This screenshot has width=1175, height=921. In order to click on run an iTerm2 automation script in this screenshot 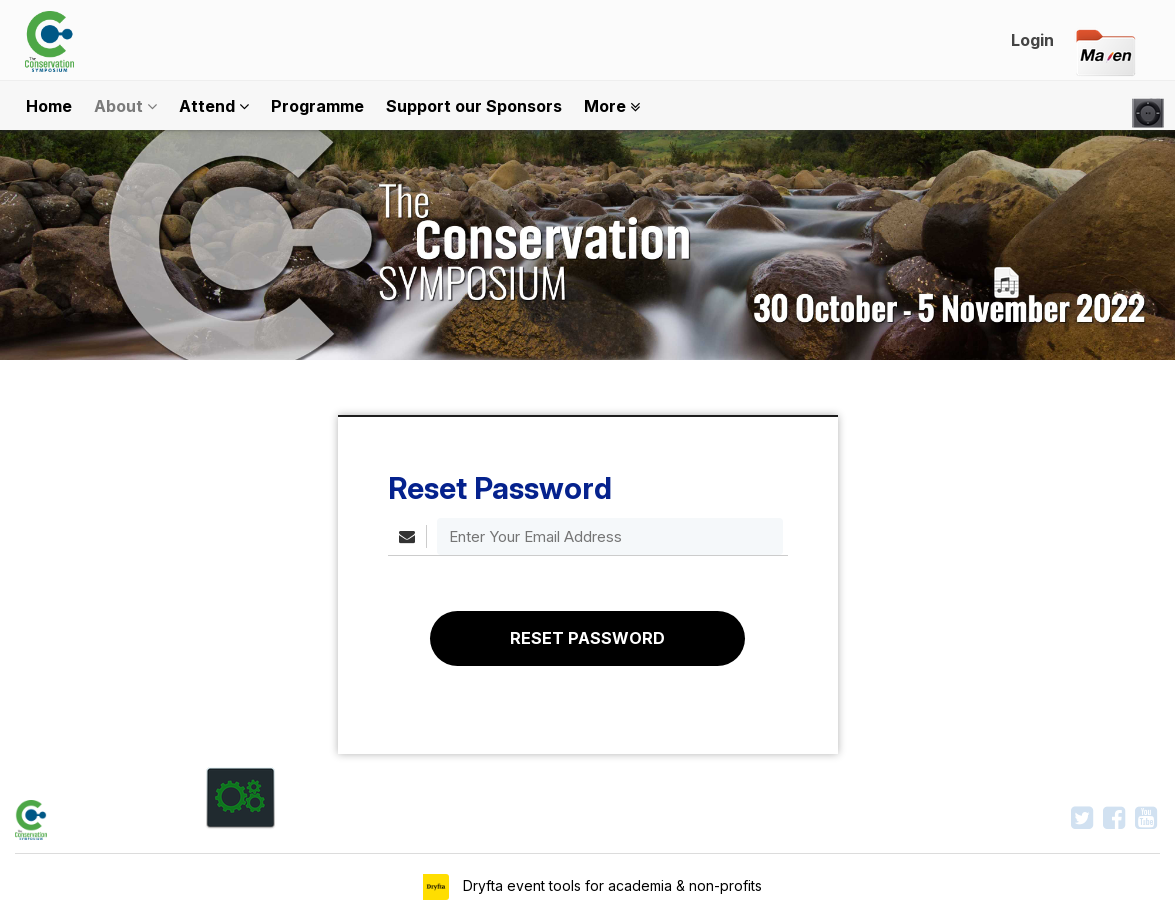, I will do `click(240, 797)`.